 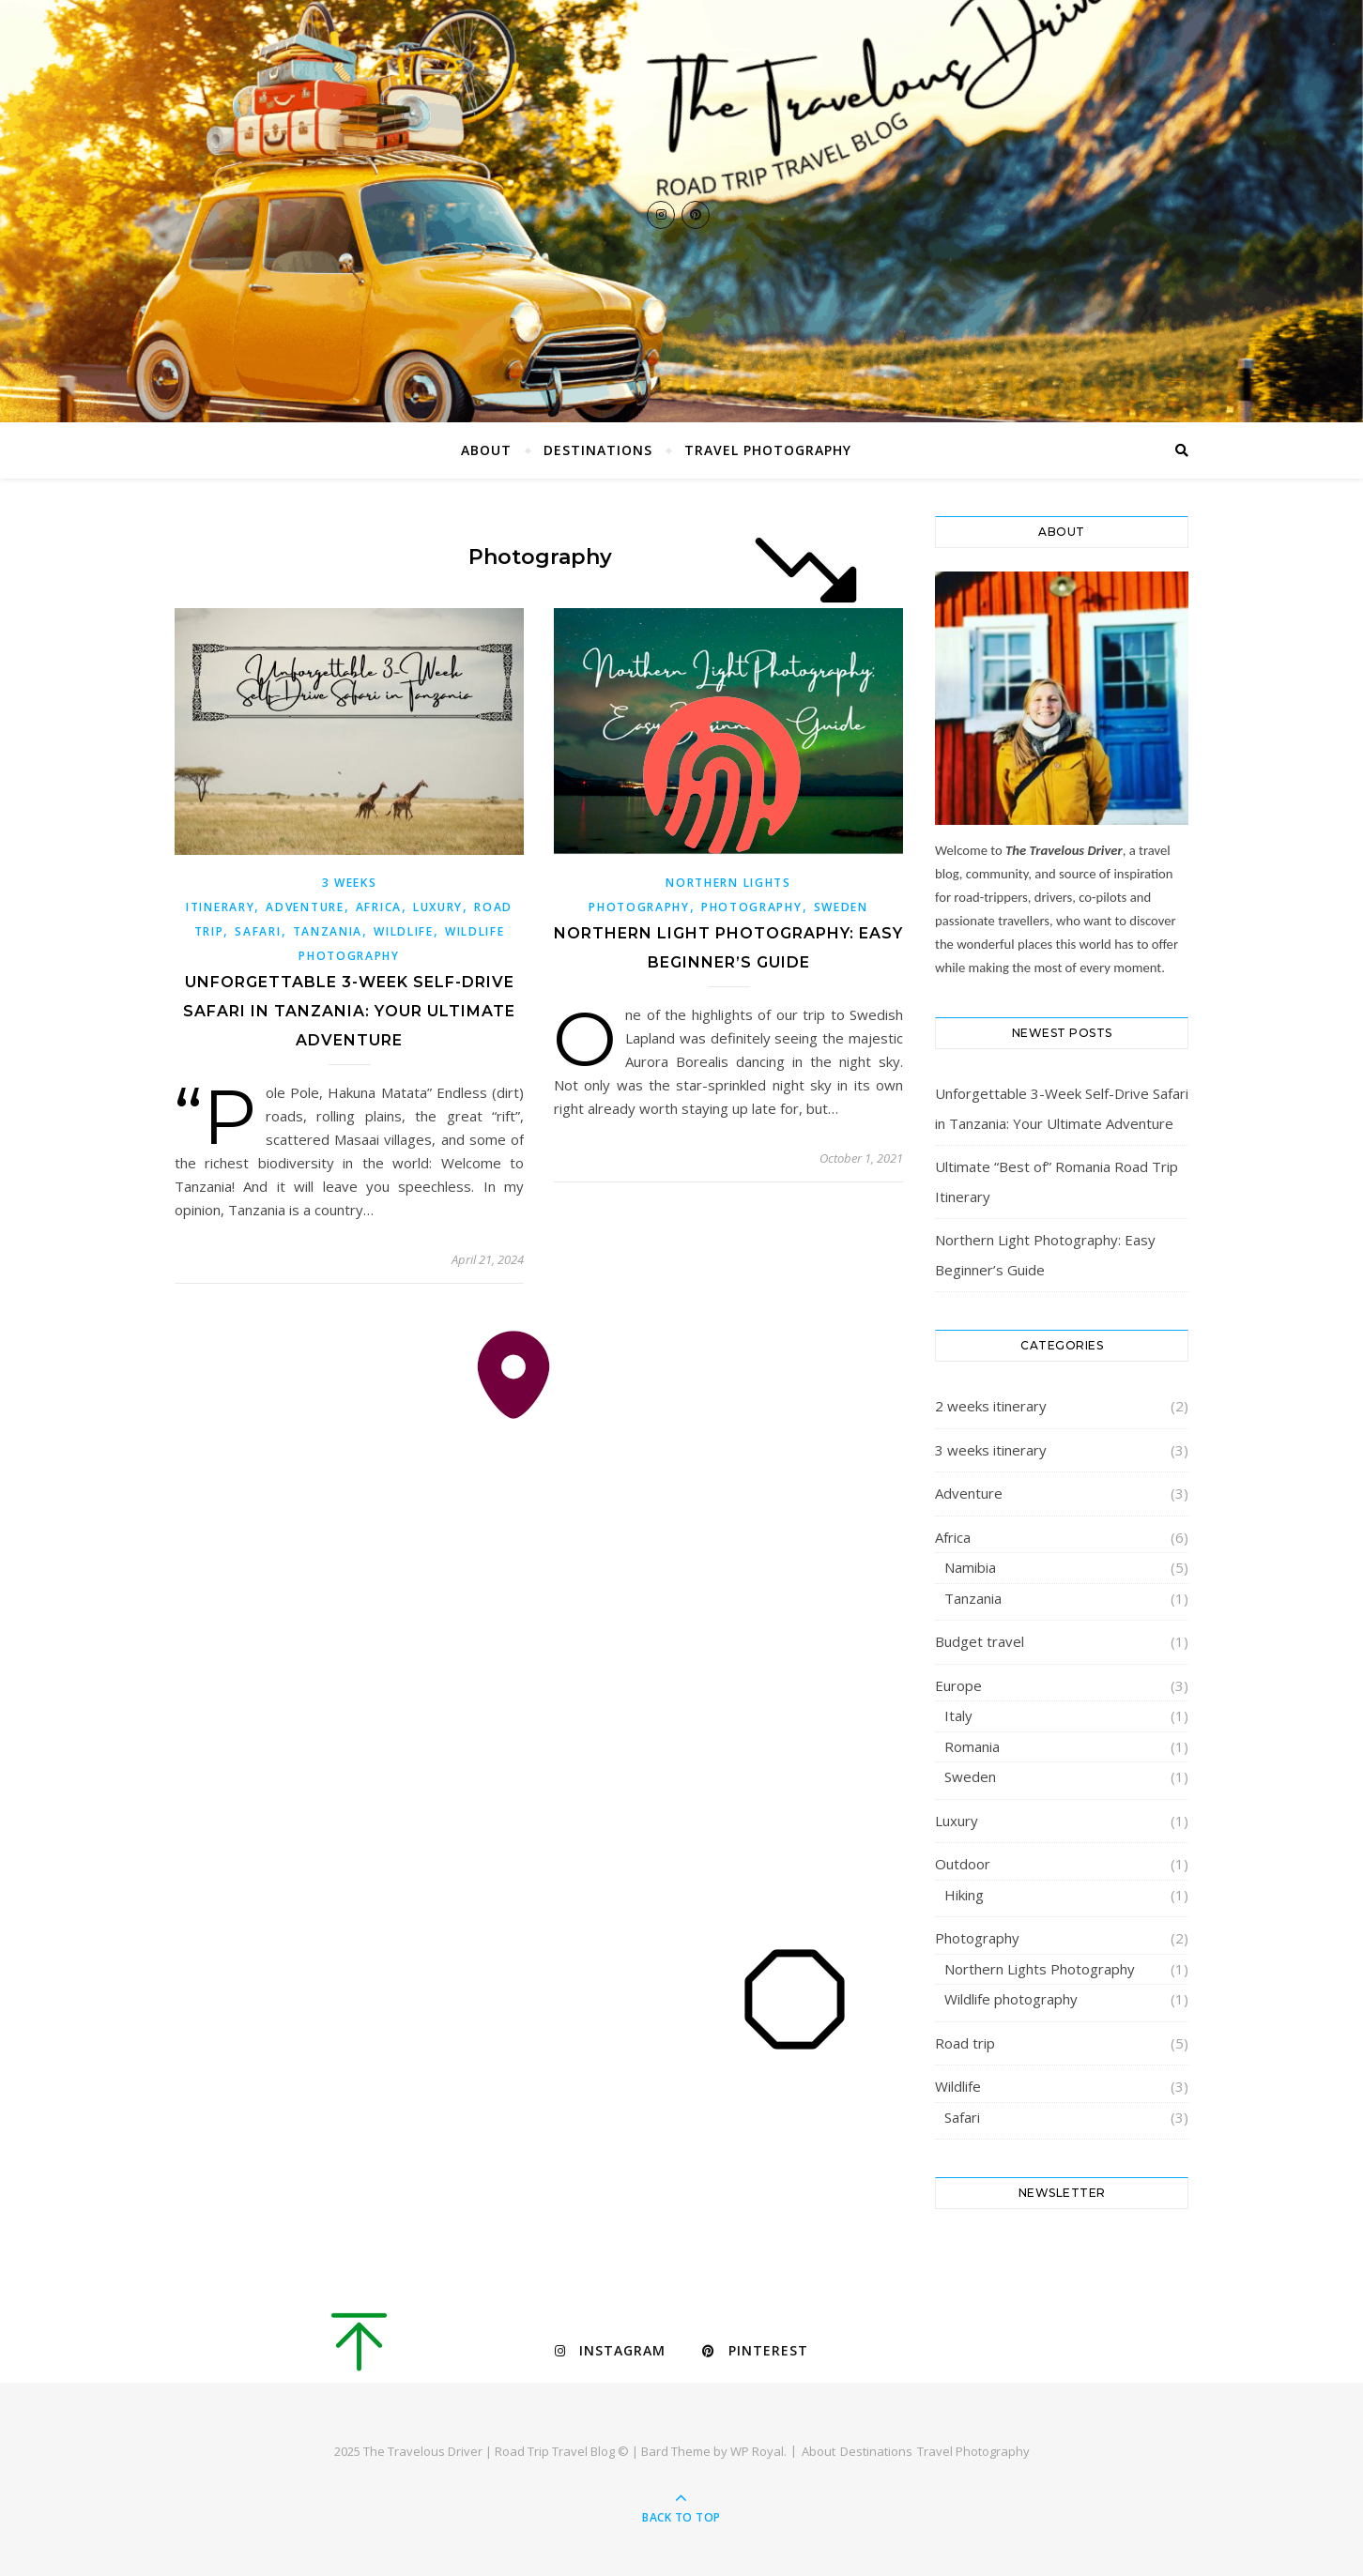 I want to click on scroll to top of page, so click(x=359, y=2340).